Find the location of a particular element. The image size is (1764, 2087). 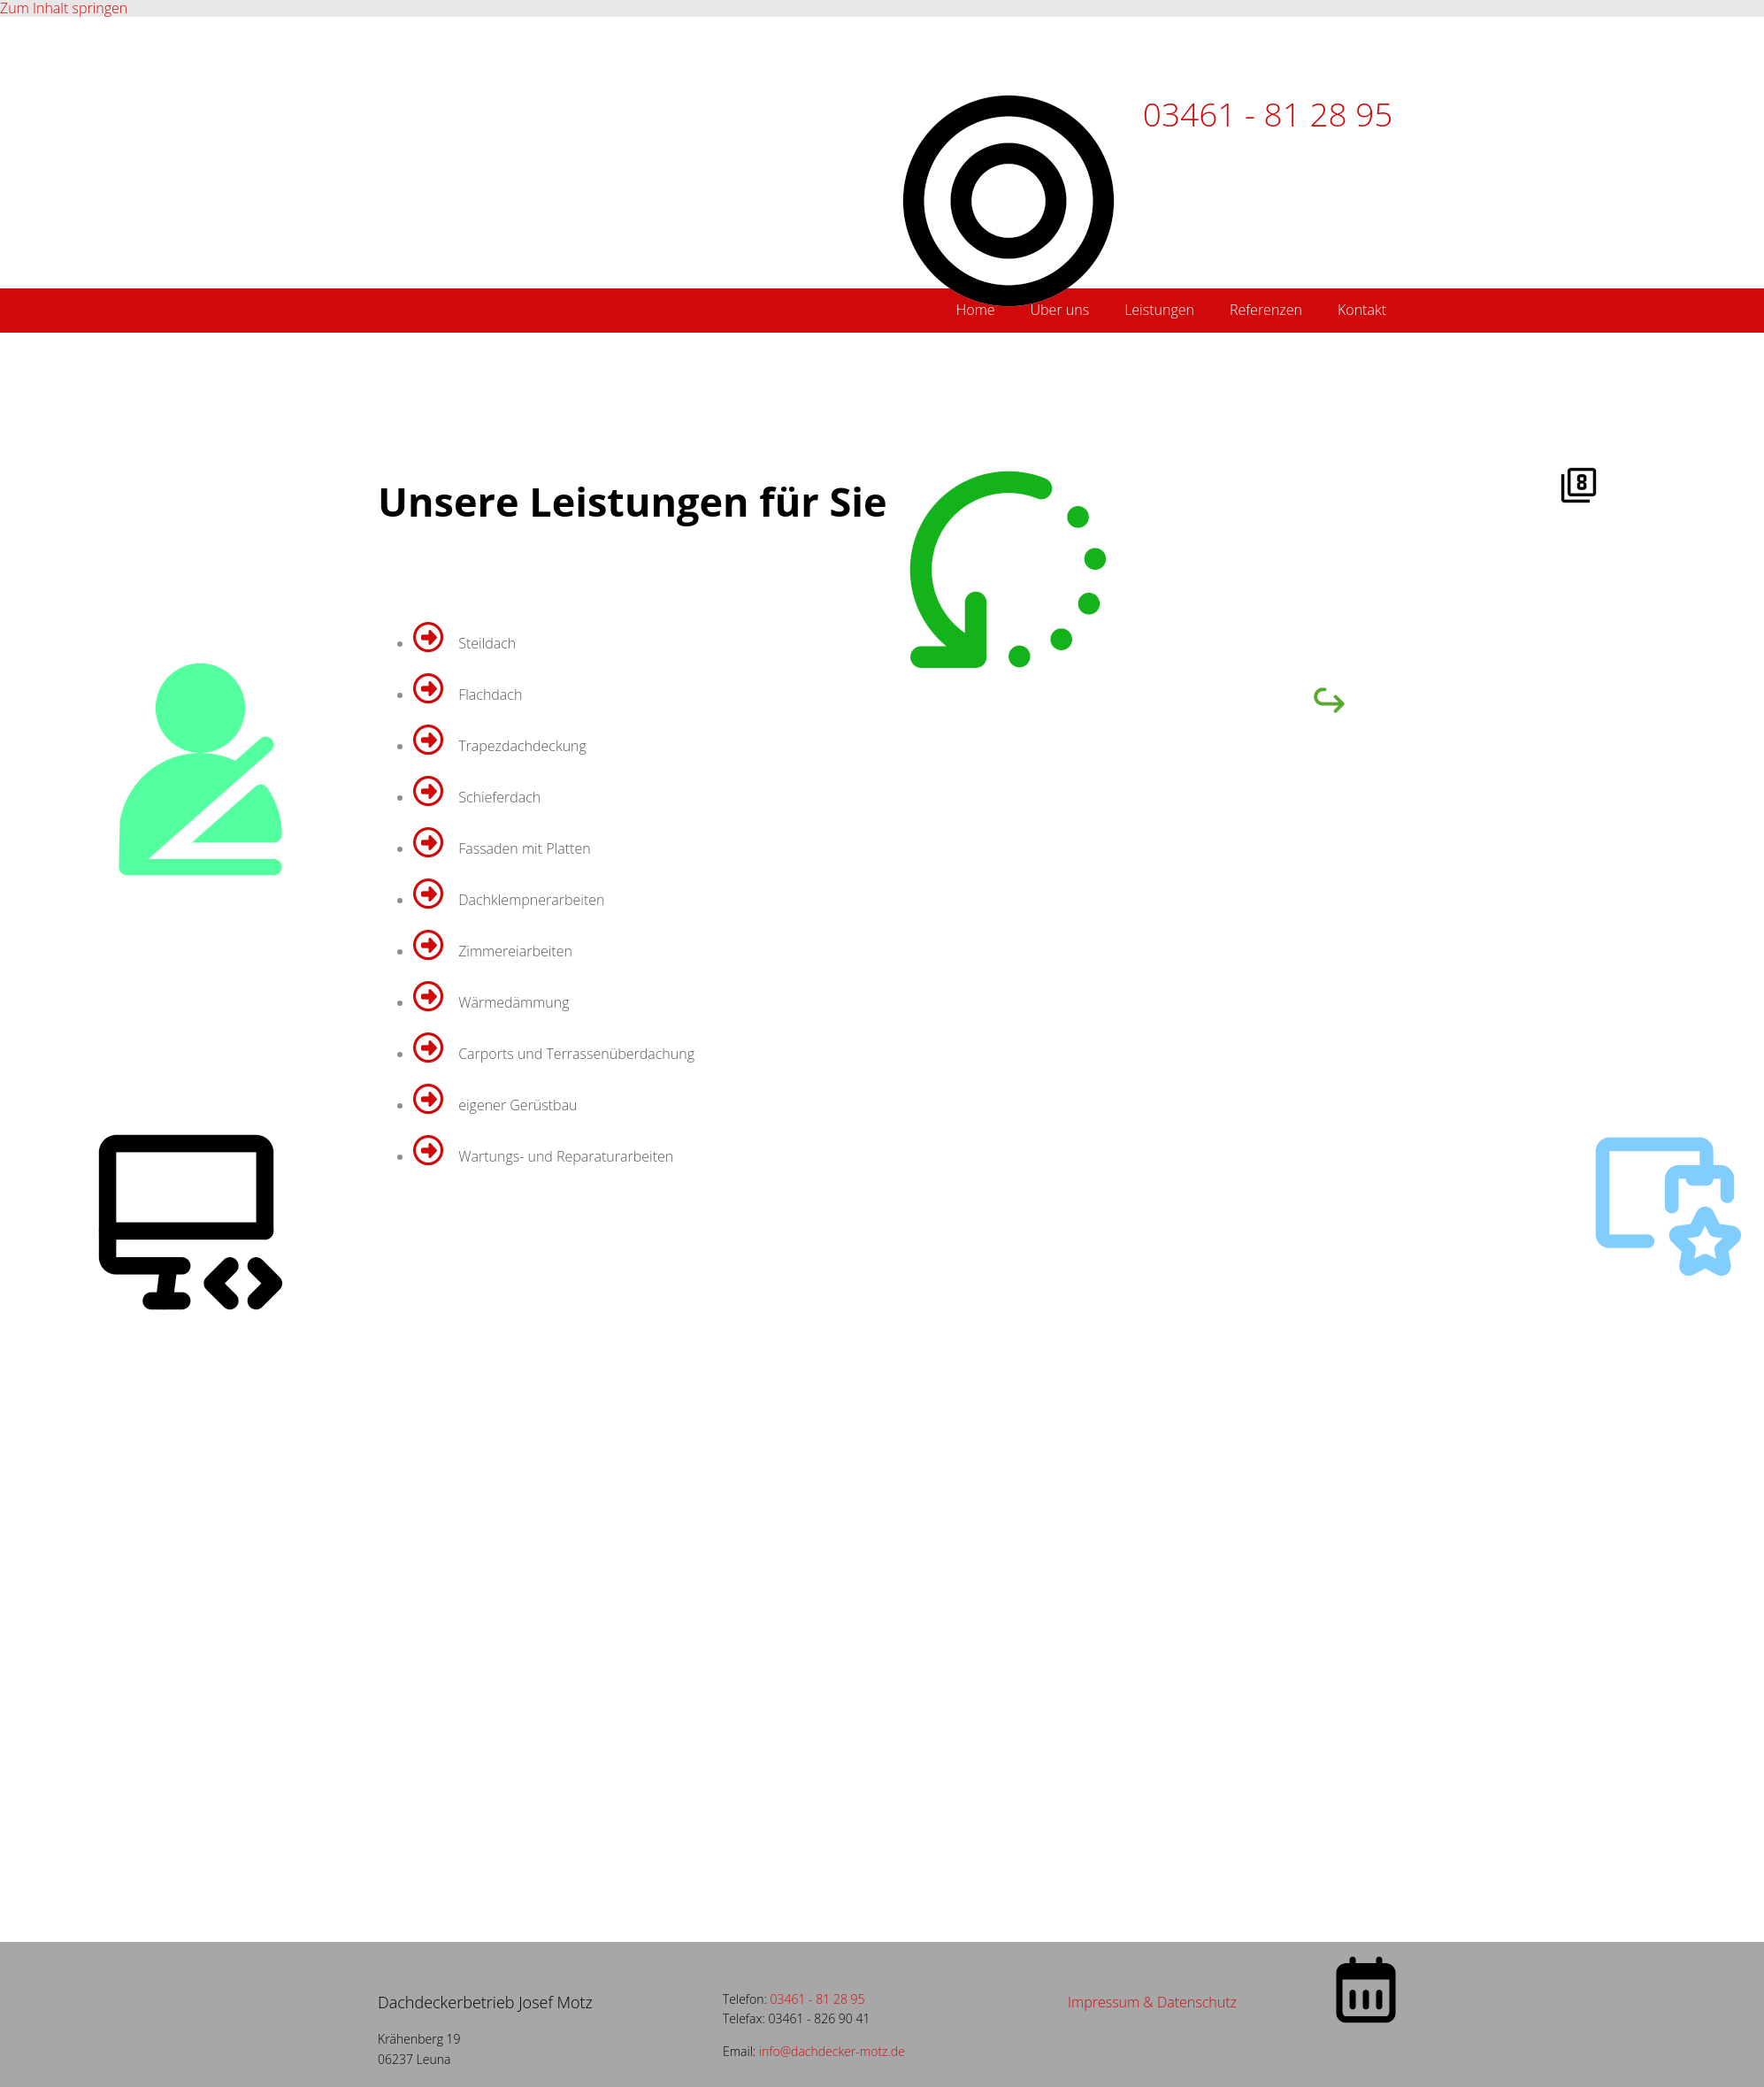

indicates seatbelt status or safety reminder is located at coordinates (200, 769).